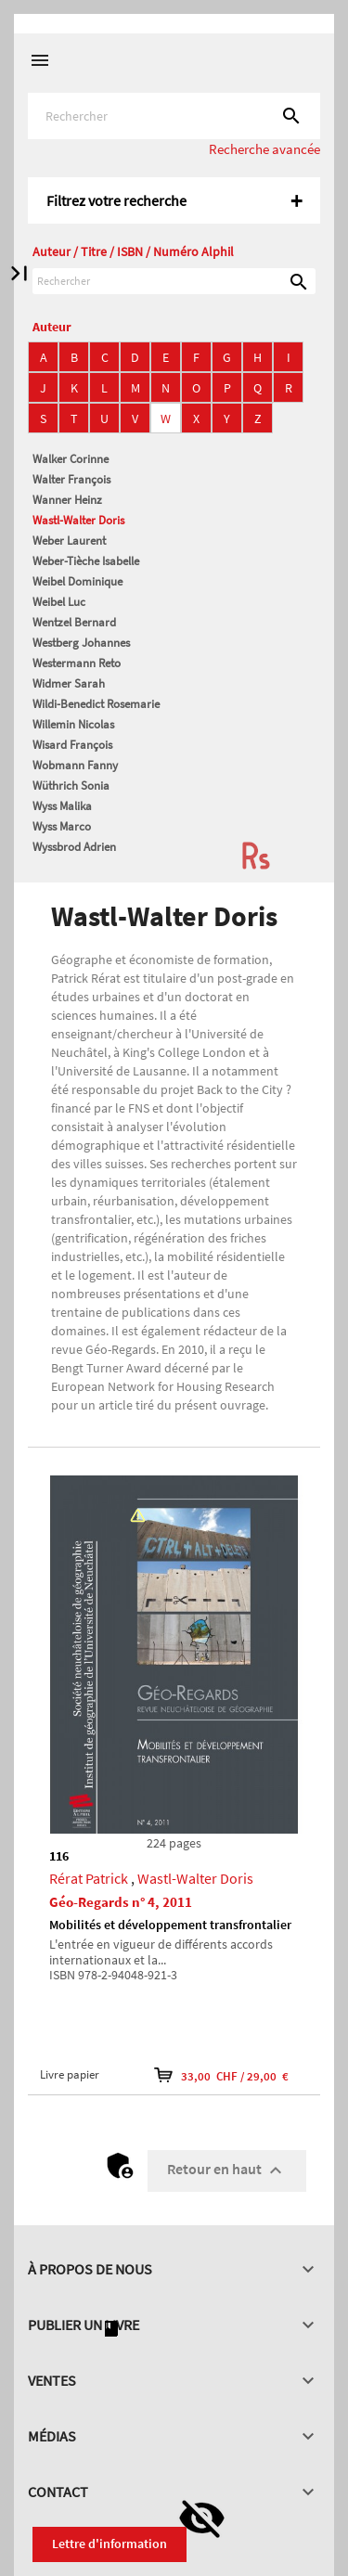 This screenshot has height=2576, width=348. What do you see at coordinates (256, 856) in the screenshot?
I see `indicates Indian rupee currency` at bounding box center [256, 856].